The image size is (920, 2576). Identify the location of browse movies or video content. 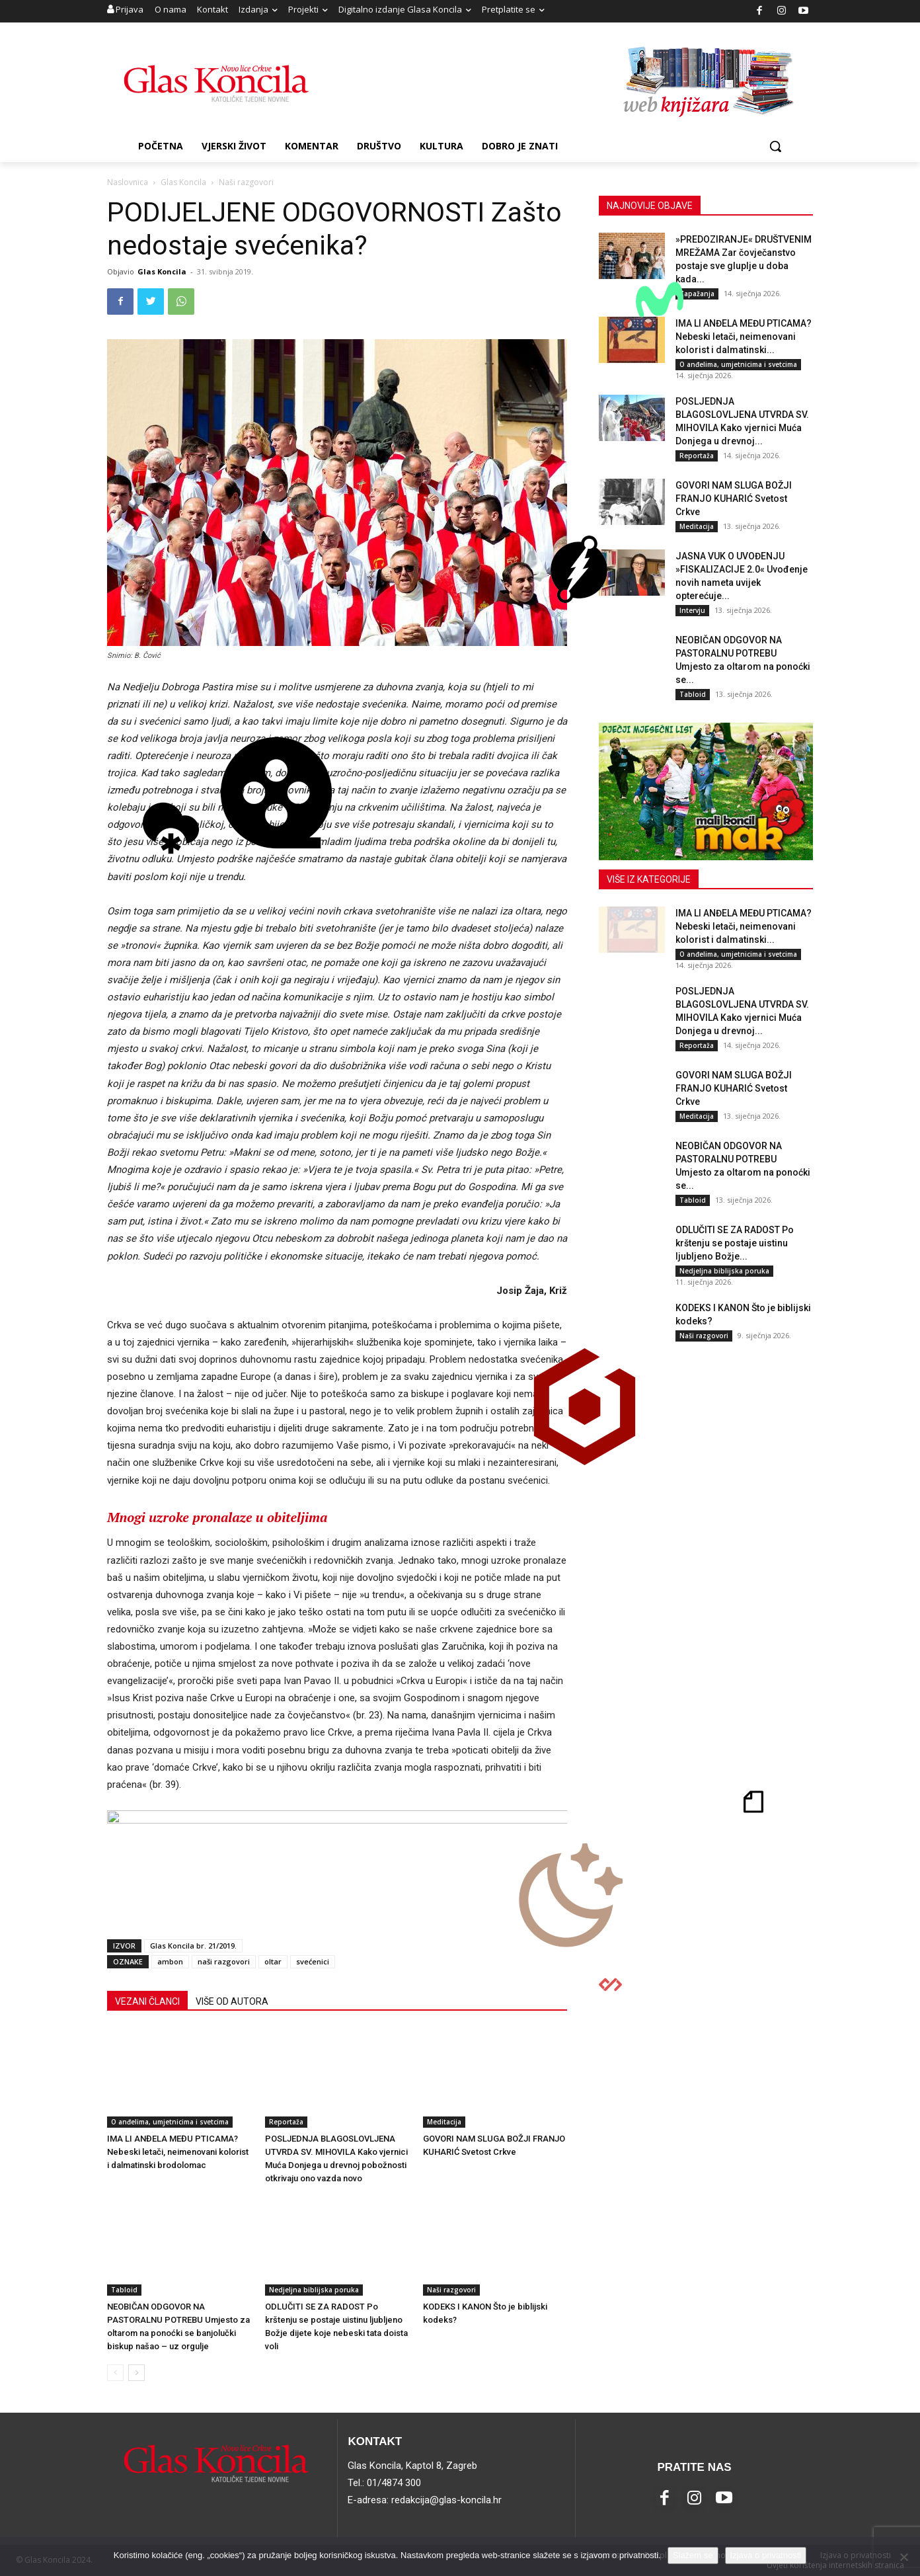
(276, 793).